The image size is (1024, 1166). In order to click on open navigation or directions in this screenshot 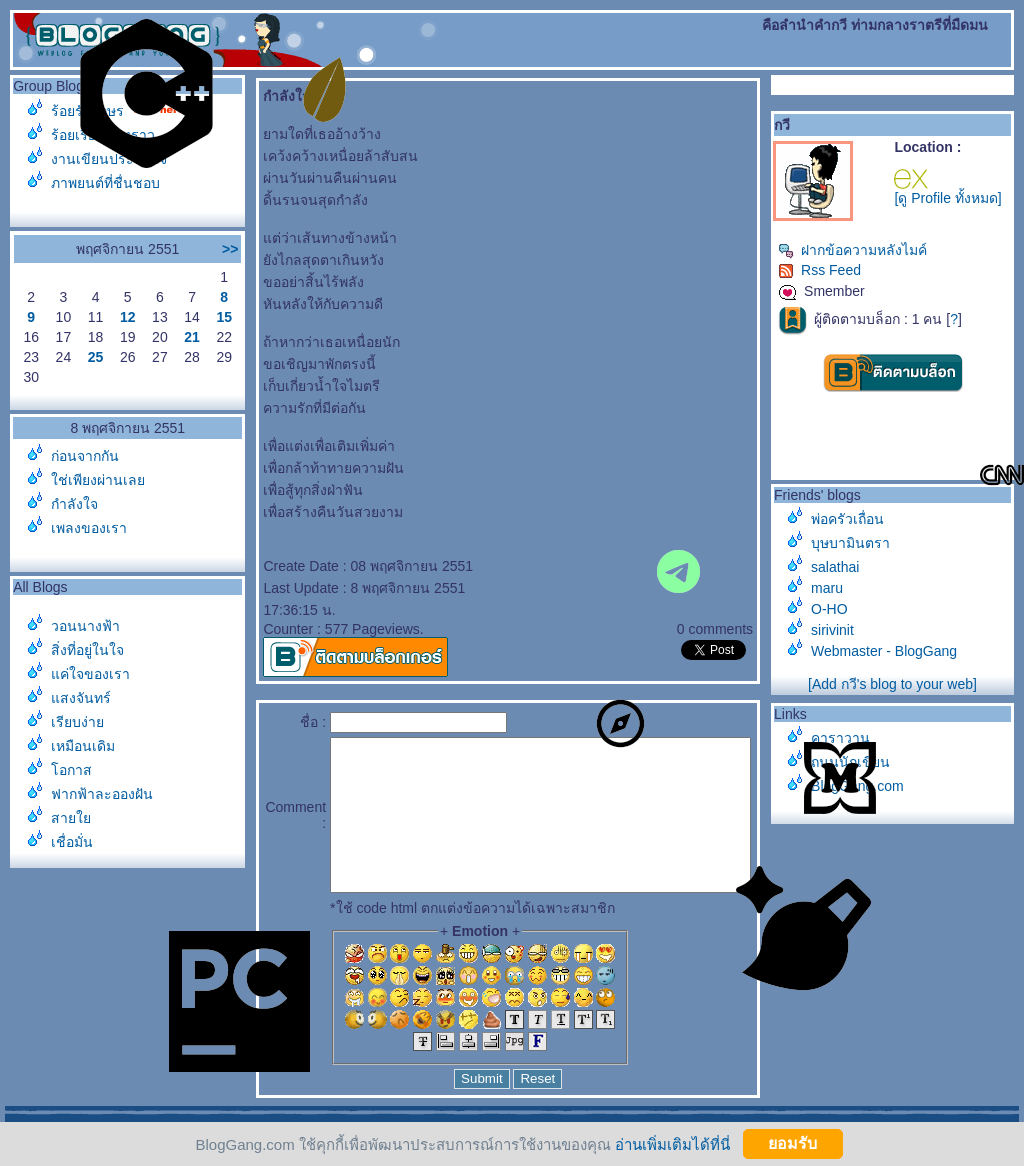, I will do `click(620, 723)`.